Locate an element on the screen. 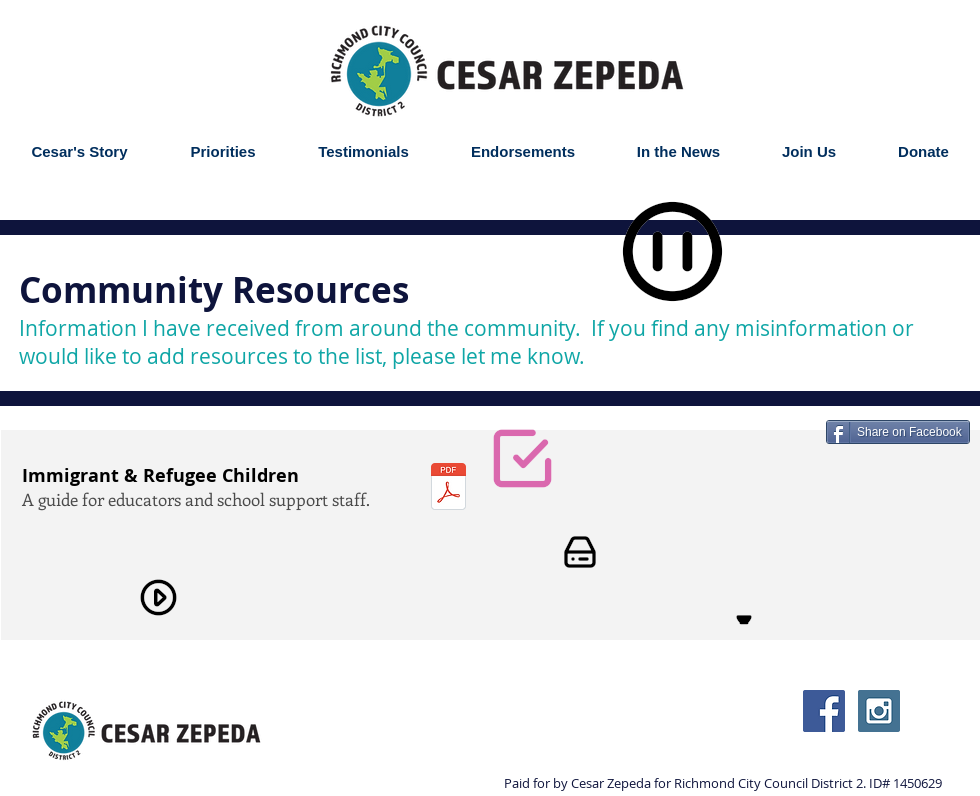 This screenshot has height=796, width=980. mark item as complete is located at coordinates (522, 458).